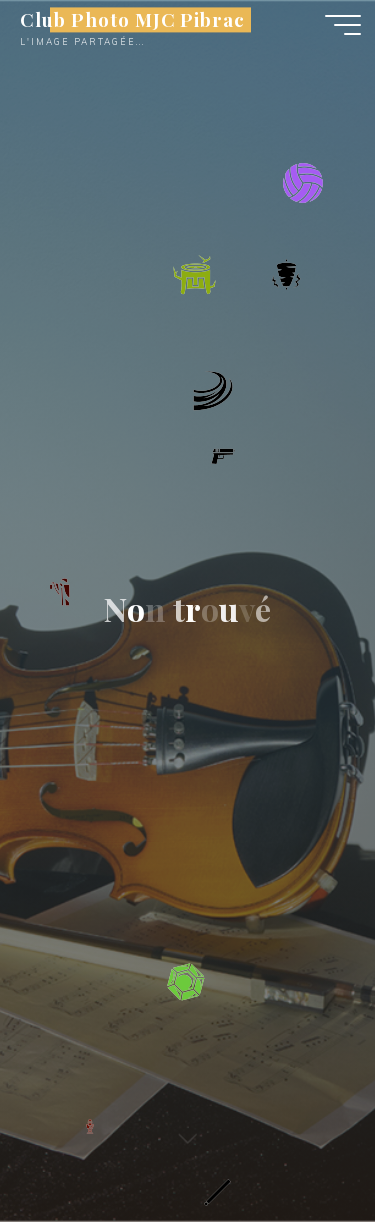  I want to click on in-game premium currency or gems, so click(186, 982).